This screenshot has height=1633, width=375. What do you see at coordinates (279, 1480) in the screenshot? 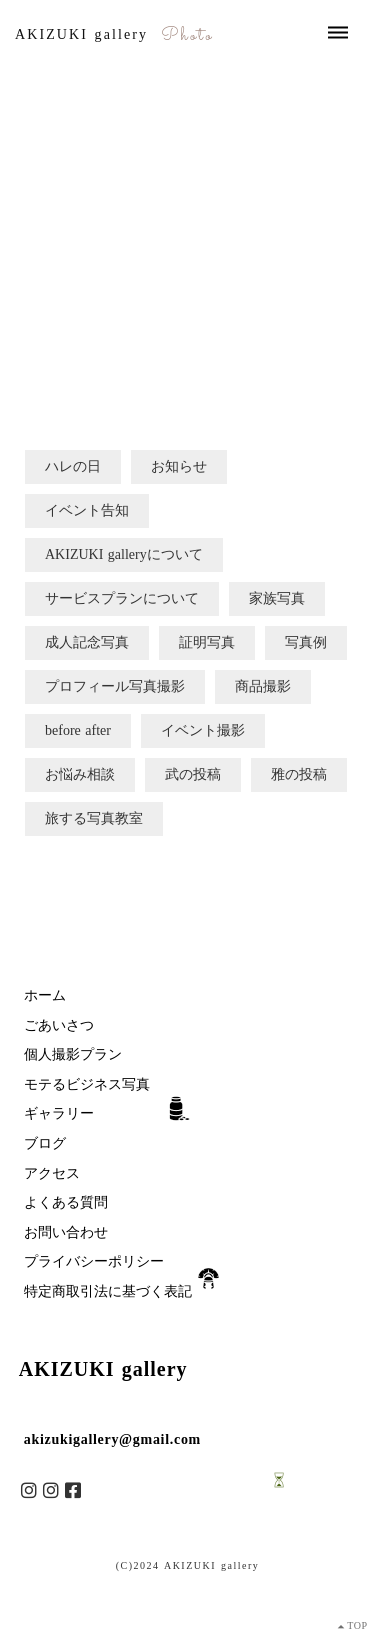
I see `indicates a timer or countdown in progress` at bounding box center [279, 1480].